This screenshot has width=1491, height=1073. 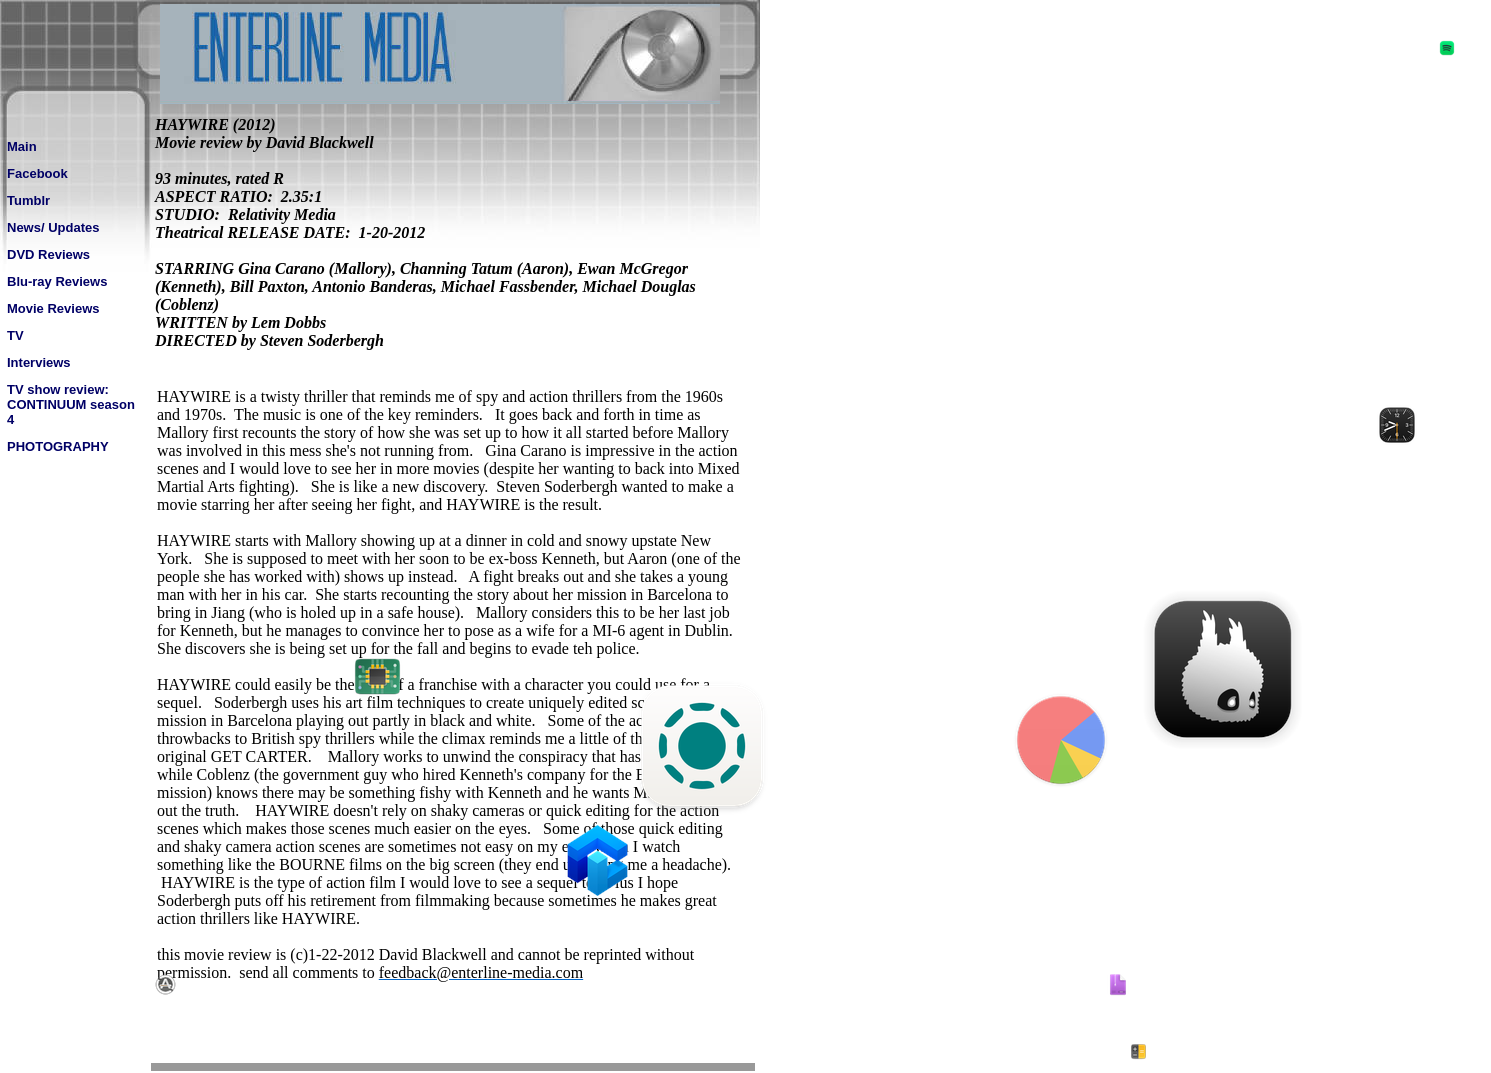 What do you see at coordinates (377, 676) in the screenshot?
I see `open jockey hardware diagnostics app` at bounding box center [377, 676].